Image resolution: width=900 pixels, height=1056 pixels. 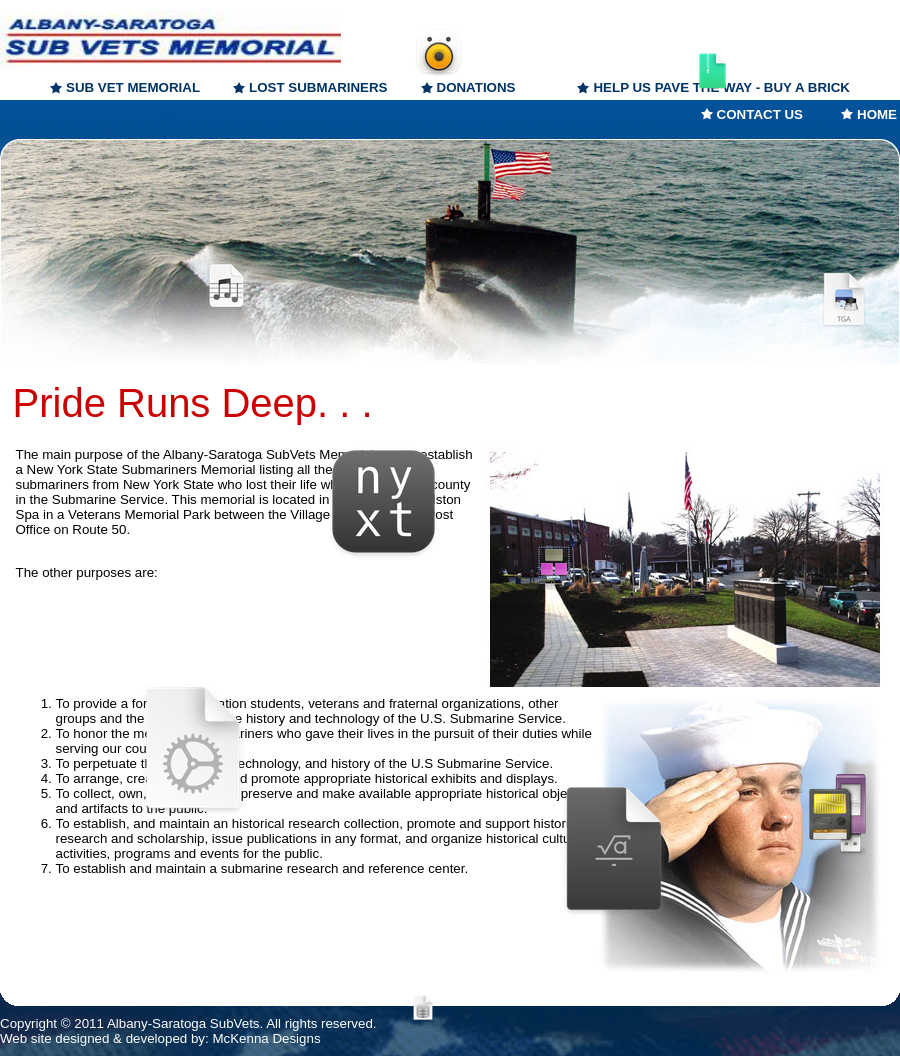 What do you see at coordinates (383, 501) in the screenshot?
I see `open nyxt web browser` at bounding box center [383, 501].